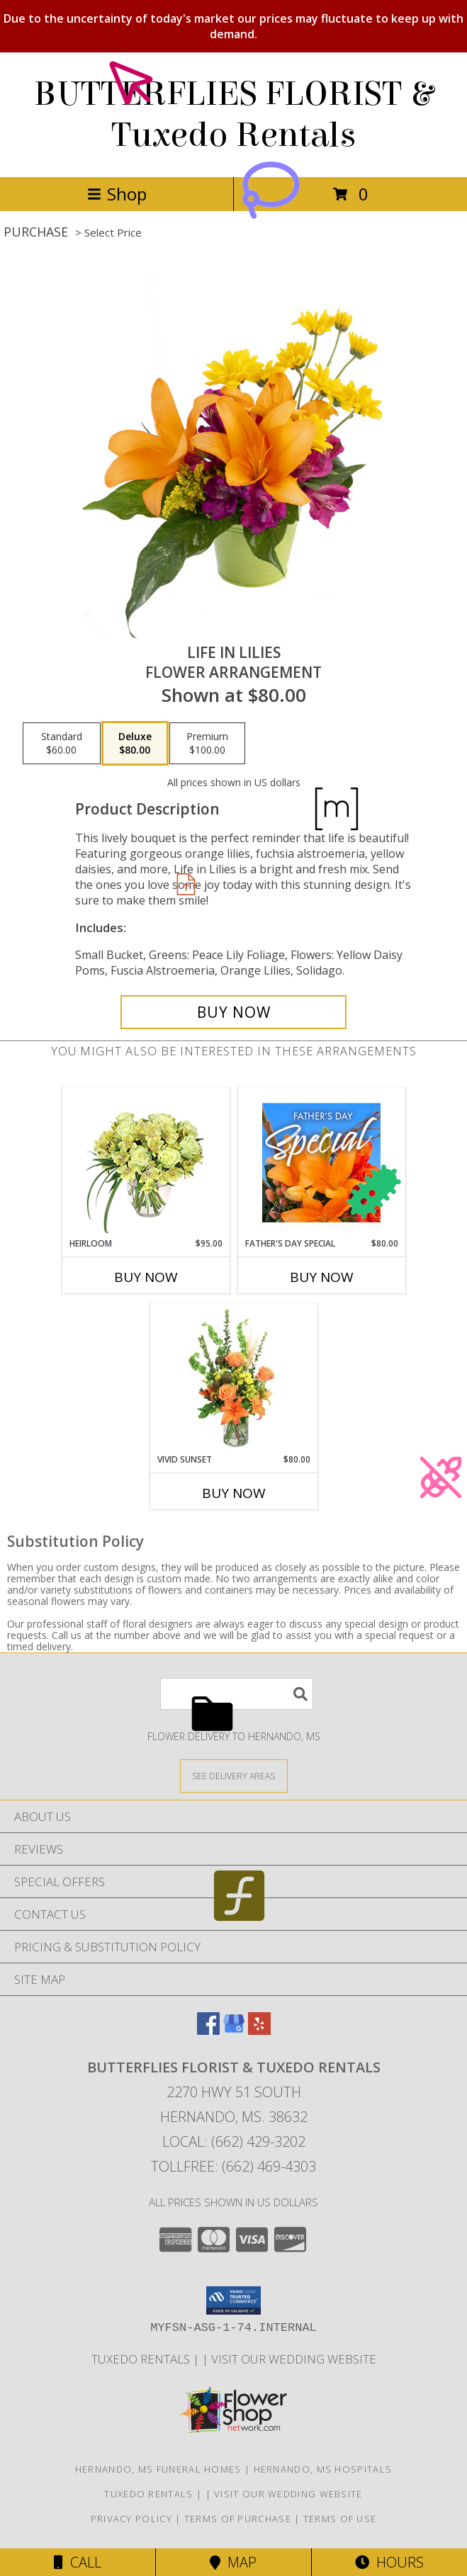  What do you see at coordinates (373, 1191) in the screenshot?
I see `indicates microbiology or bacterial content` at bounding box center [373, 1191].